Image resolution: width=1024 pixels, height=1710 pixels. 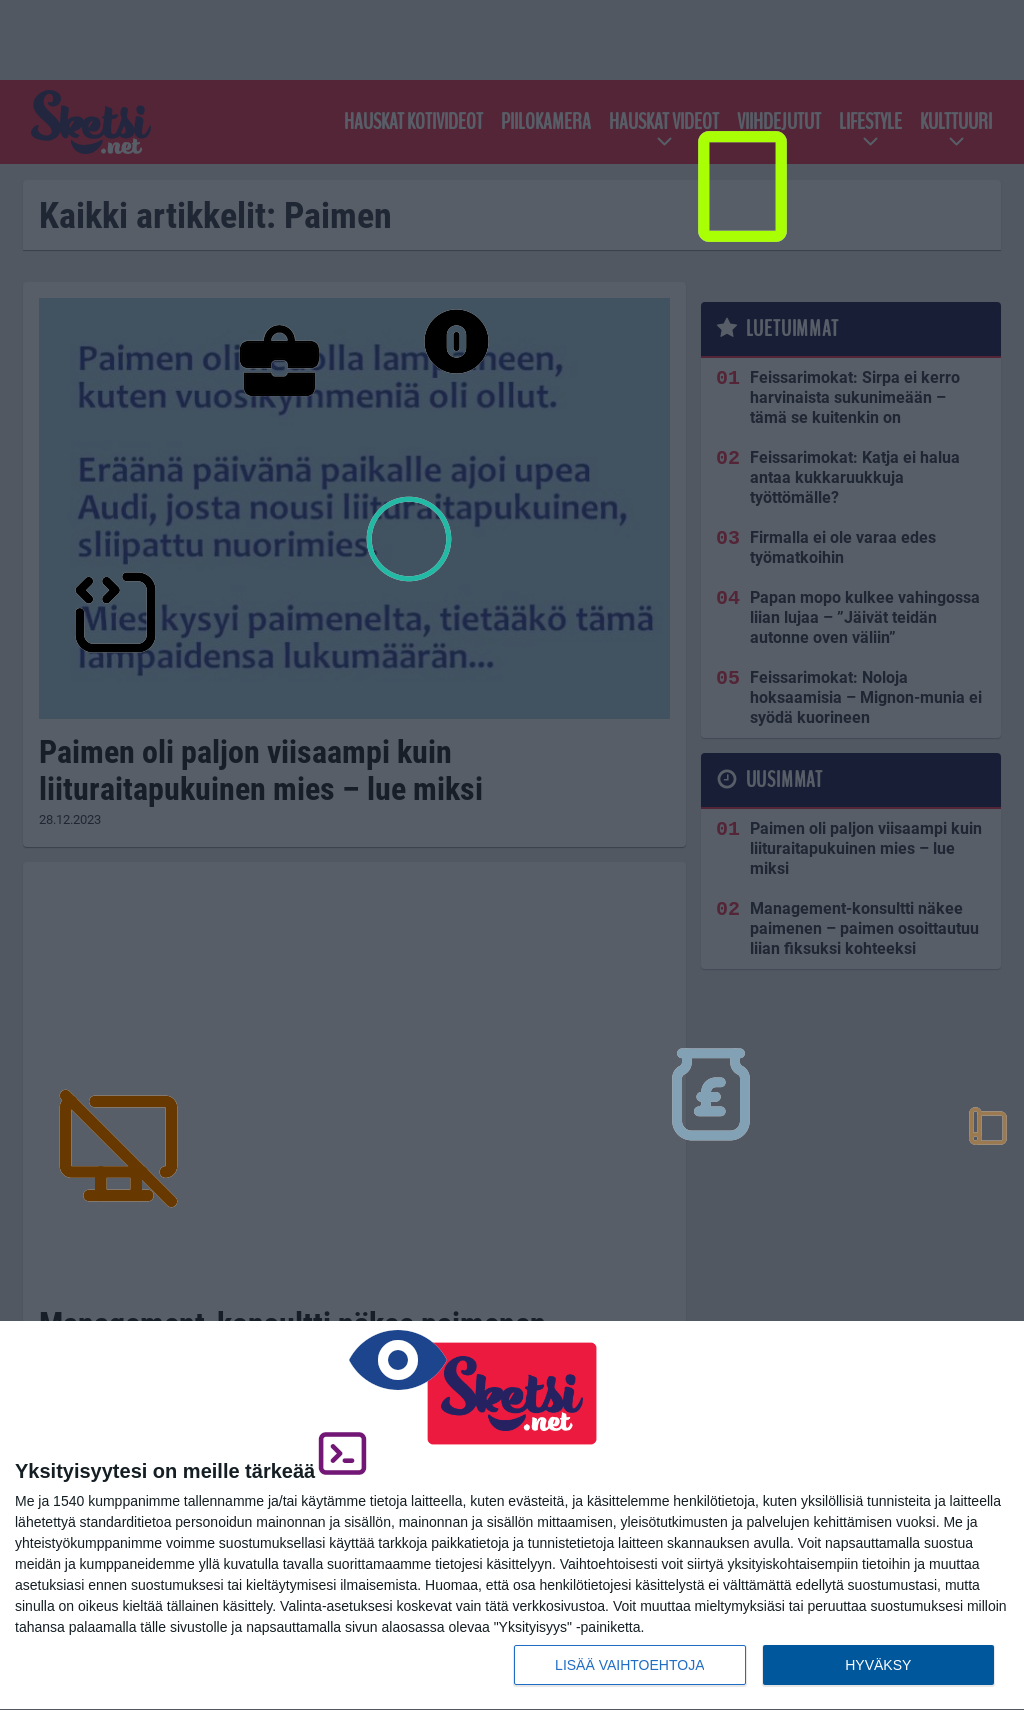 What do you see at coordinates (742, 186) in the screenshot?
I see `switch to single column layout` at bounding box center [742, 186].